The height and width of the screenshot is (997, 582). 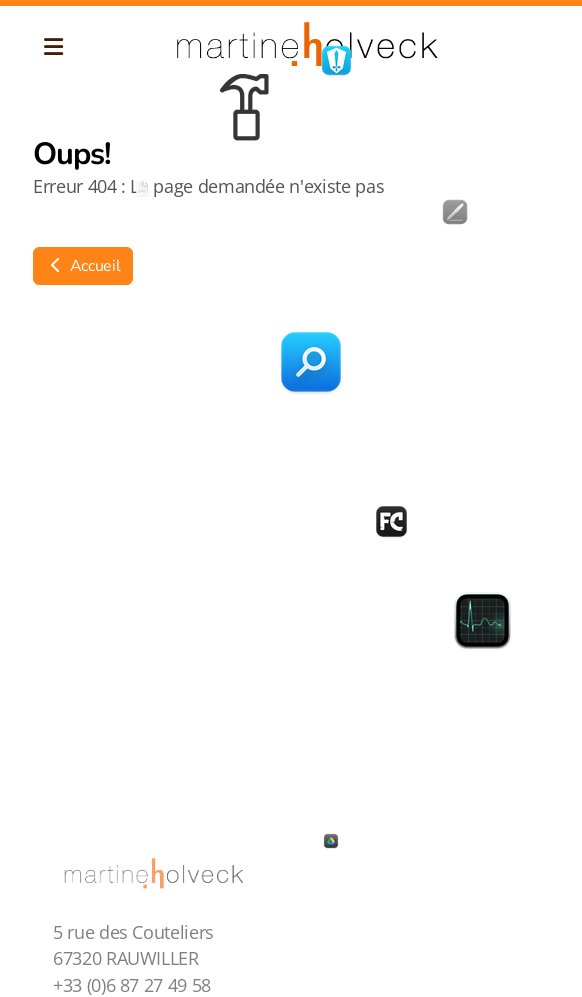 I want to click on open search settings or preferences, so click(x=311, y=362).